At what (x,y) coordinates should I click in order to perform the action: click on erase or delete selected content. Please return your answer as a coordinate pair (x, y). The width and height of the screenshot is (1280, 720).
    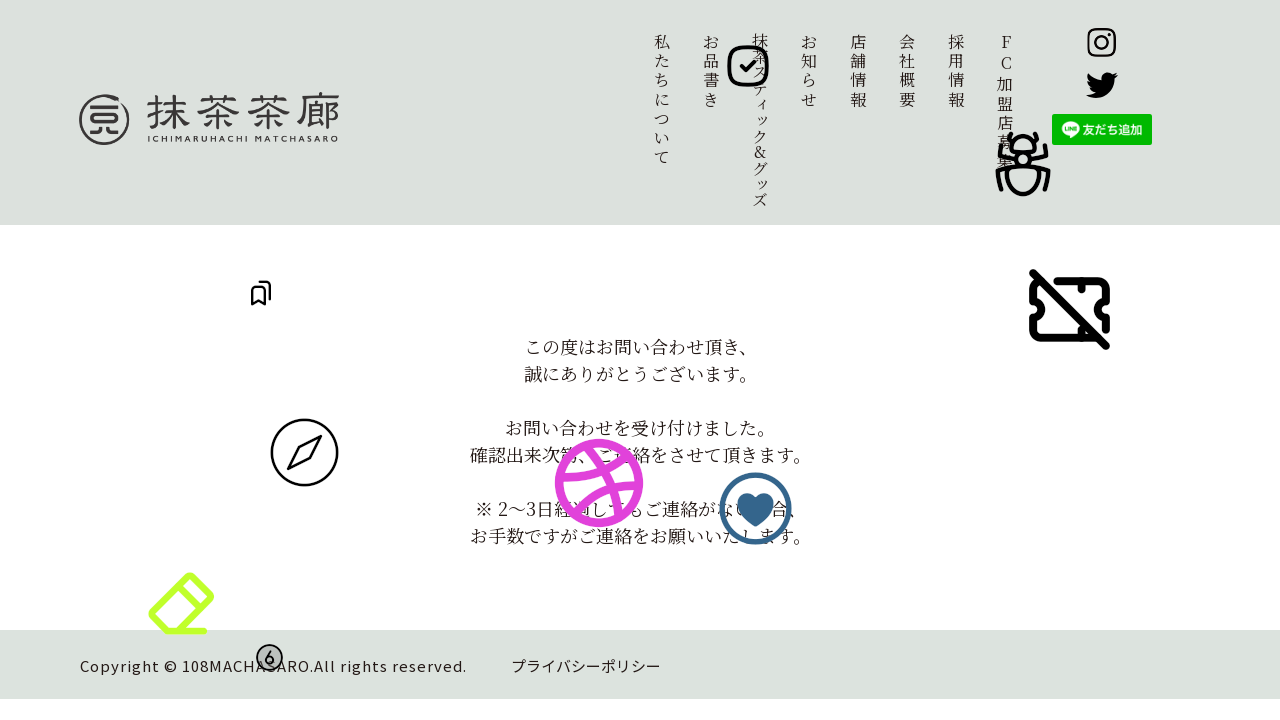
    Looking at the image, I should click on (179, 603).